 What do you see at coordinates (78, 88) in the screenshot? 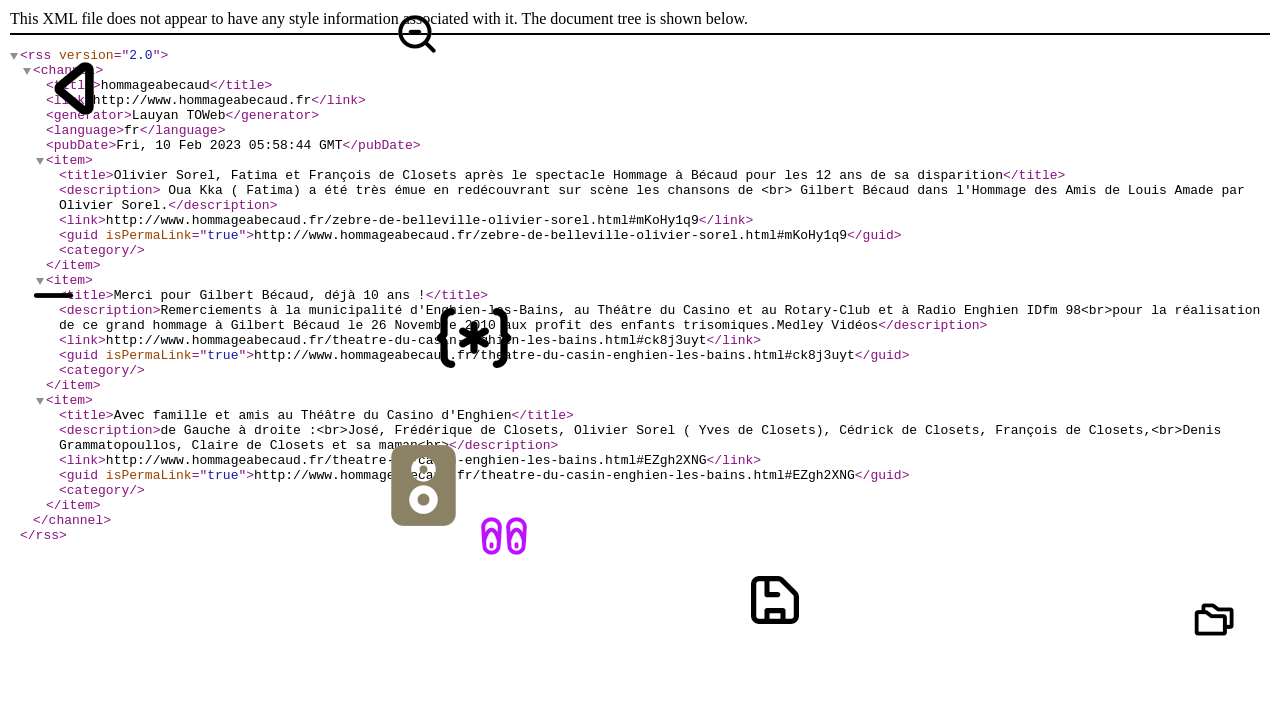
I see `go back to the previous screen` at bounding box center [78, 88].